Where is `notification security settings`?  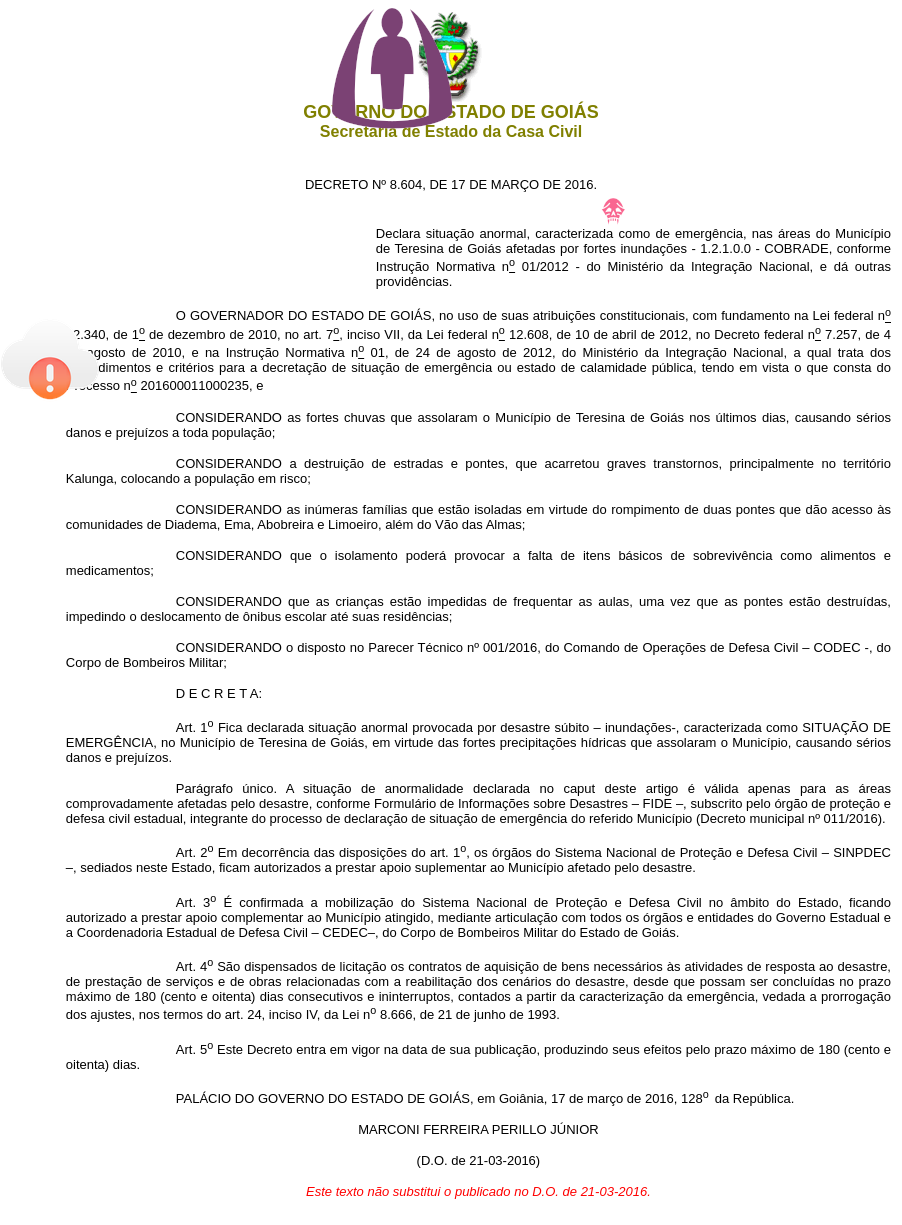
notification security settings is located at coordinates (392, 68).